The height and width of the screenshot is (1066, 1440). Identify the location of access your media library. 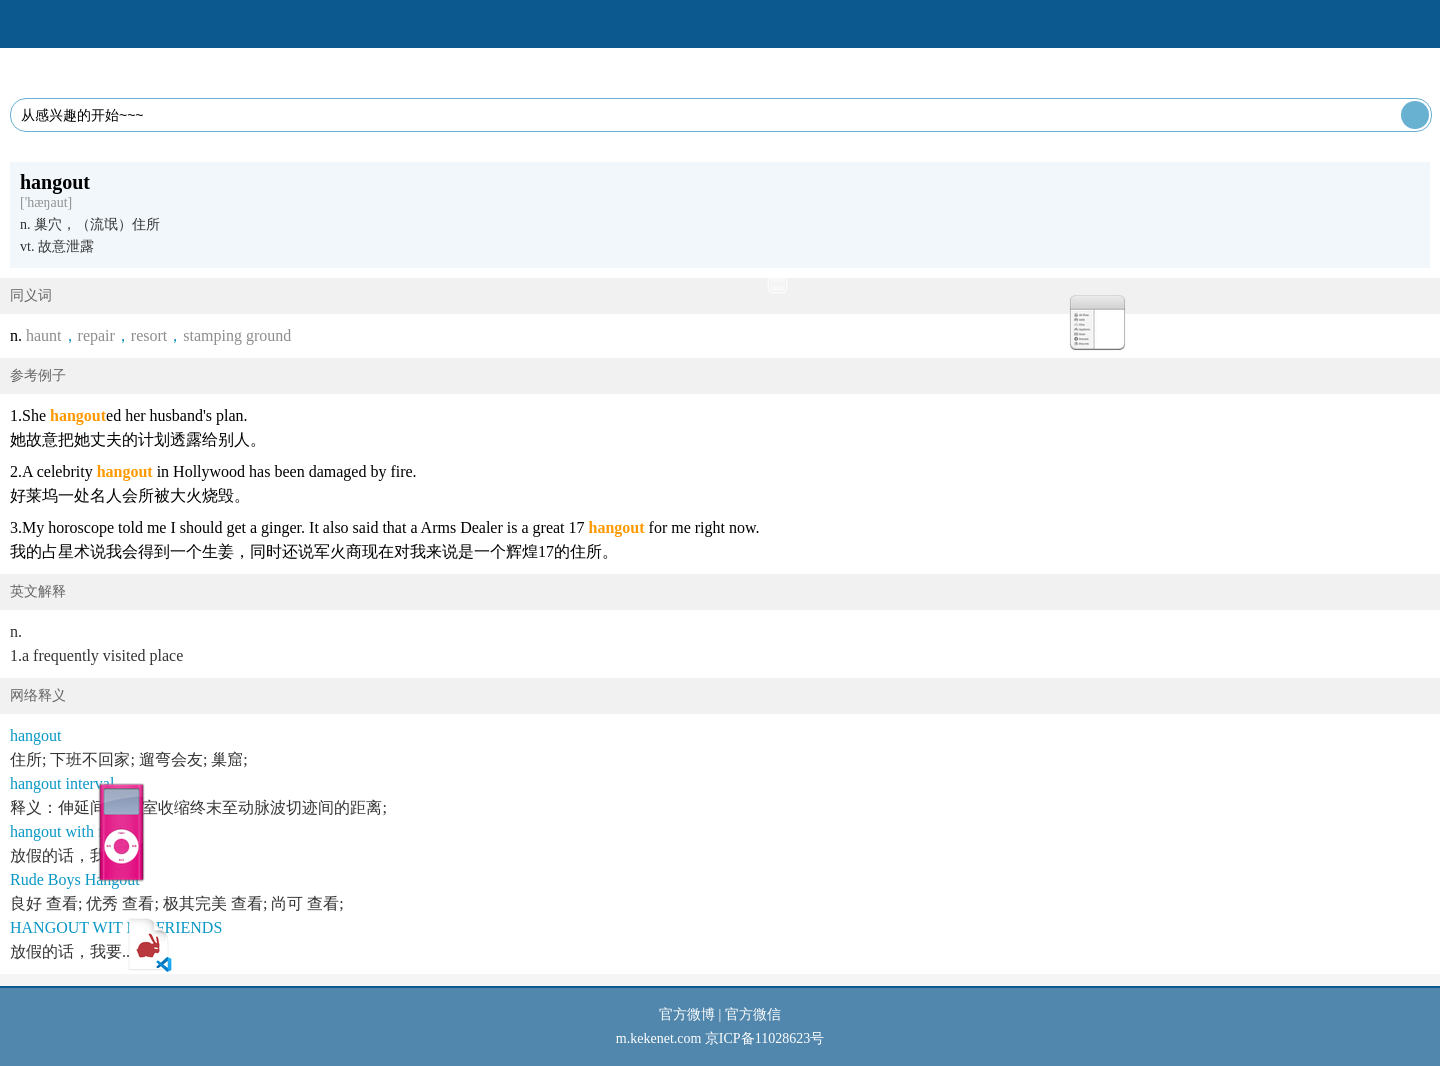
(777, 283).